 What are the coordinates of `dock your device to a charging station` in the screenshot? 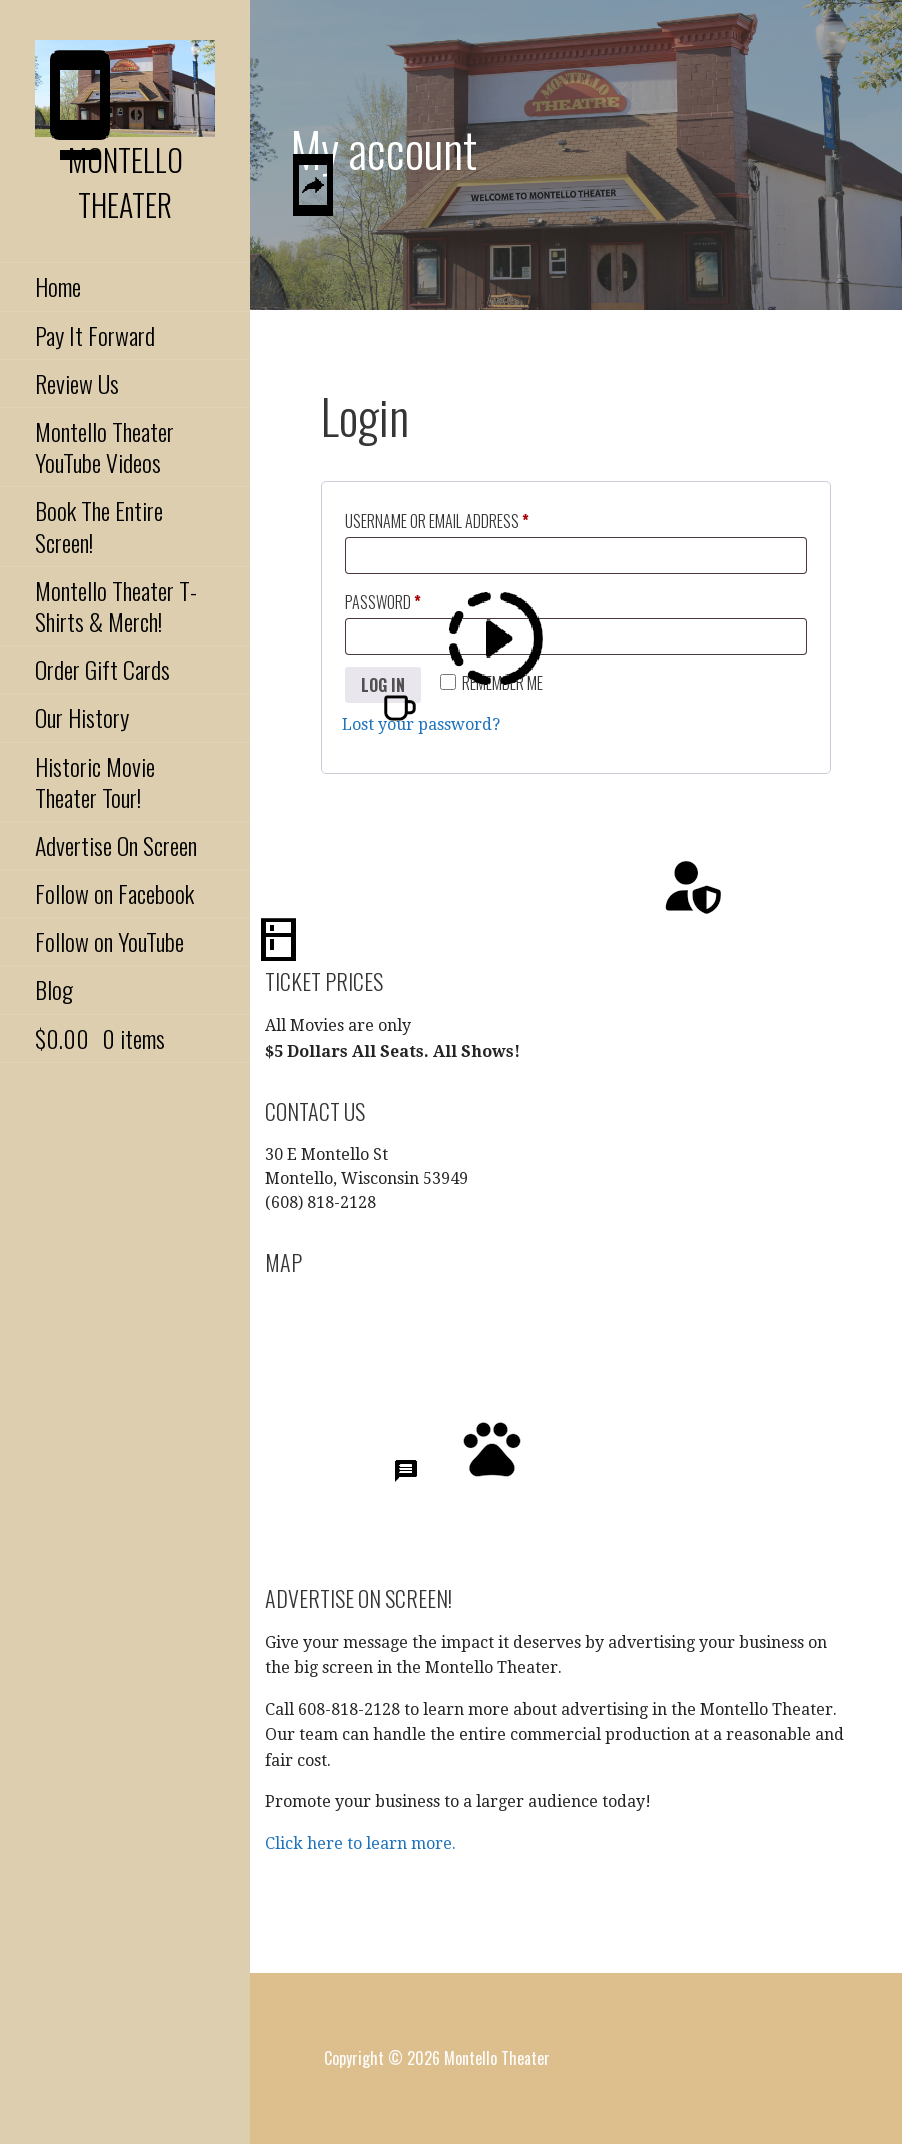 It's located at (80, 105).